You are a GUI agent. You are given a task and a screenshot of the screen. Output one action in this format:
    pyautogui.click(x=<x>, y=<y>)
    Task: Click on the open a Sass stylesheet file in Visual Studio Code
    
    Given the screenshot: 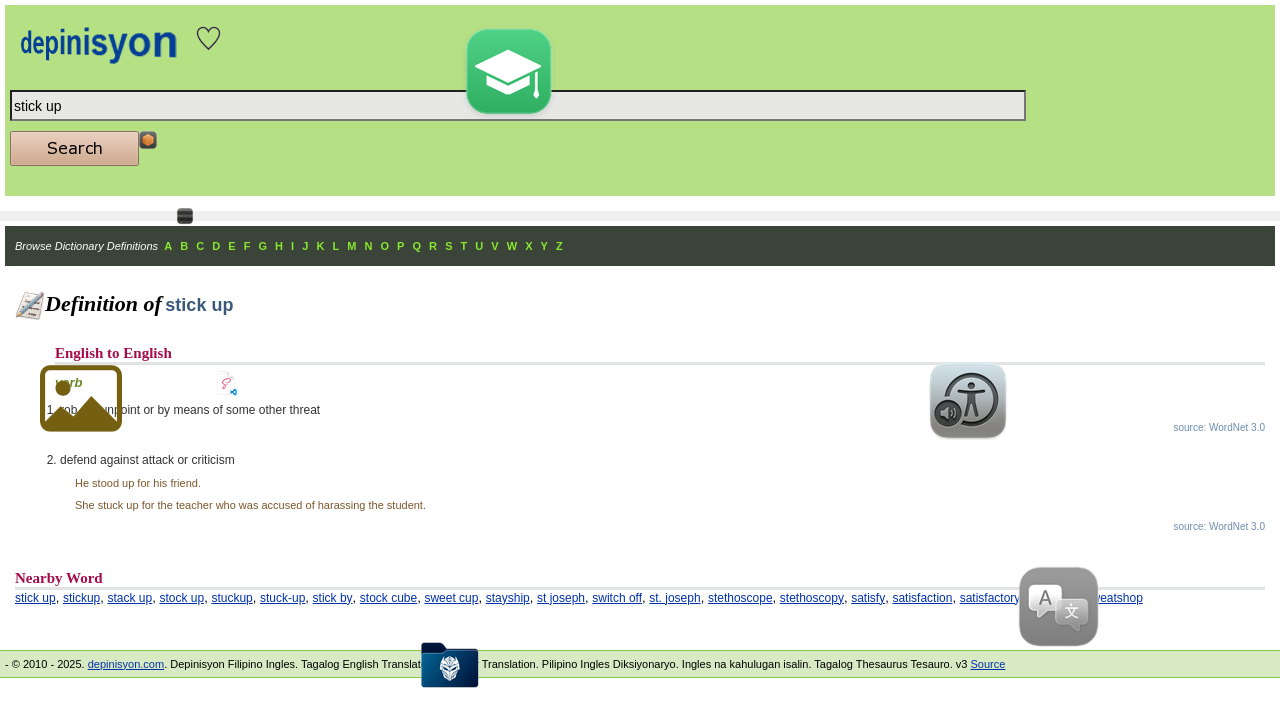 What is the action you would take?
    pyautogui.click(x=226, y=383)
    